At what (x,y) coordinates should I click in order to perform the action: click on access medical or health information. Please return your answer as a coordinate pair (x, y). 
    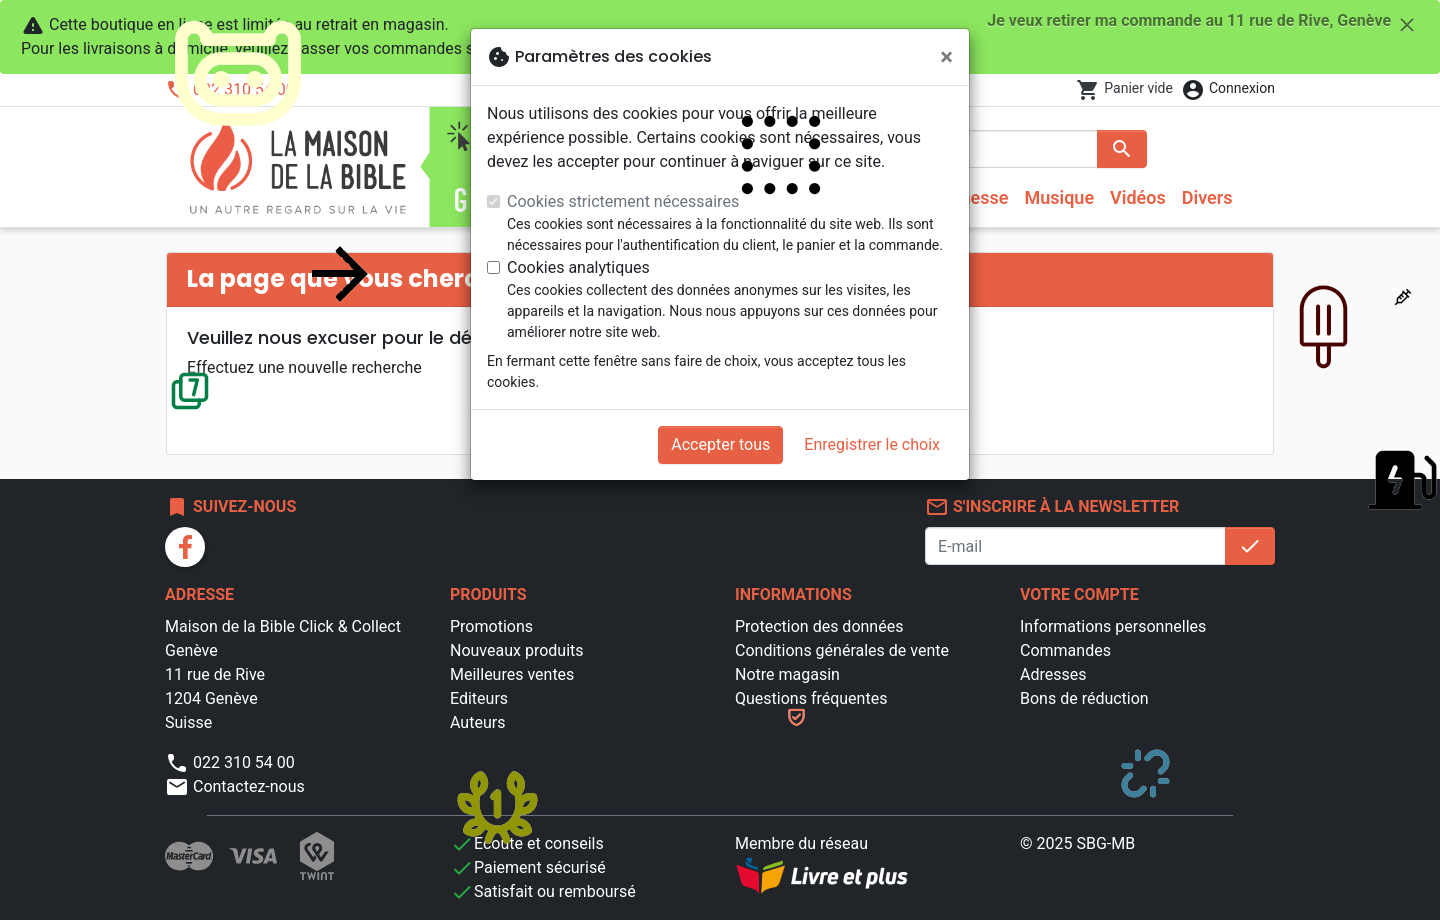
    Looking at the image, I should click on (1403, 297).